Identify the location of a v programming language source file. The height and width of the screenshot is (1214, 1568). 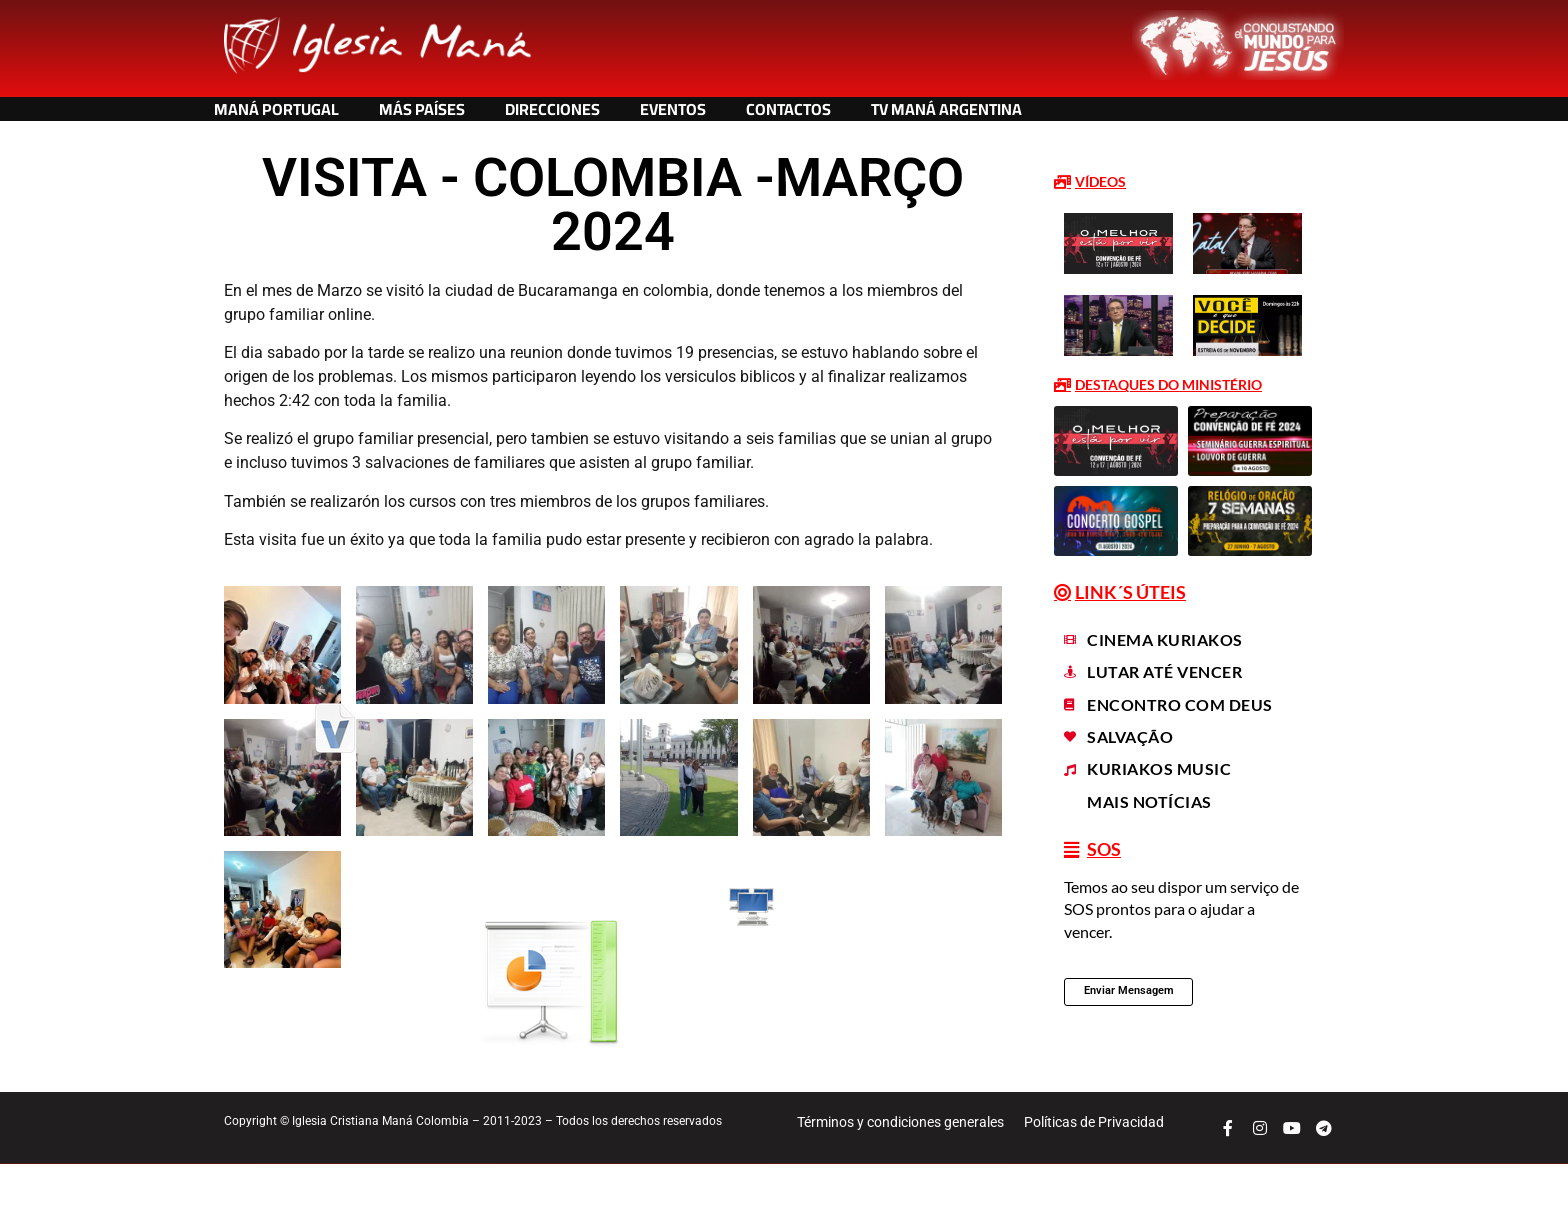
(335, 728).